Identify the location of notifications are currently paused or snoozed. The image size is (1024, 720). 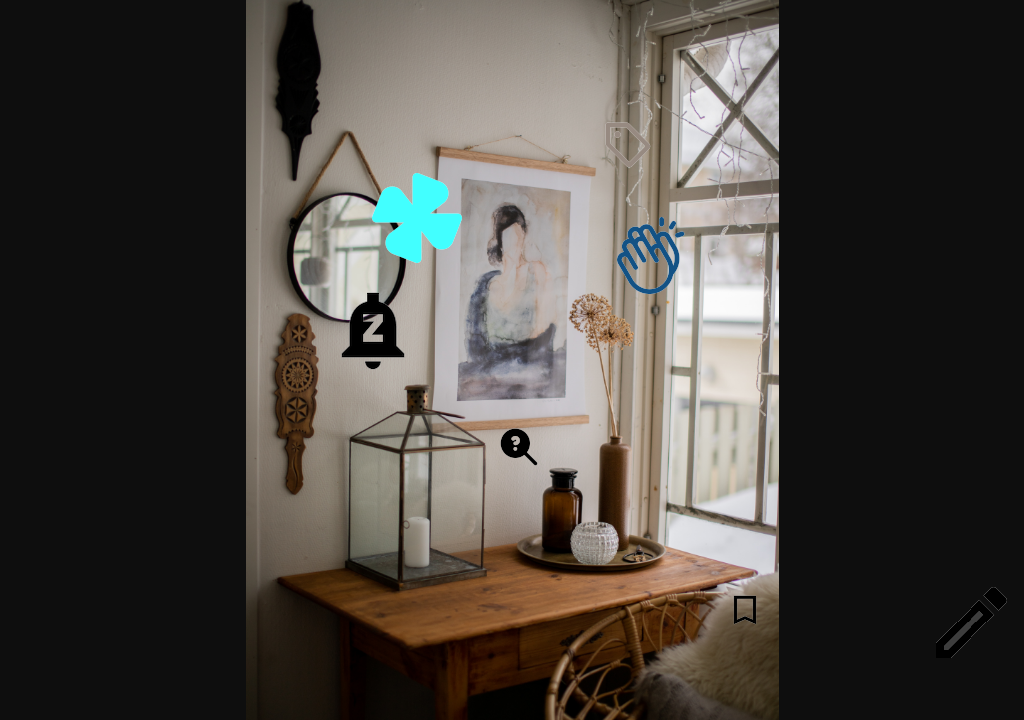
(373, 330).